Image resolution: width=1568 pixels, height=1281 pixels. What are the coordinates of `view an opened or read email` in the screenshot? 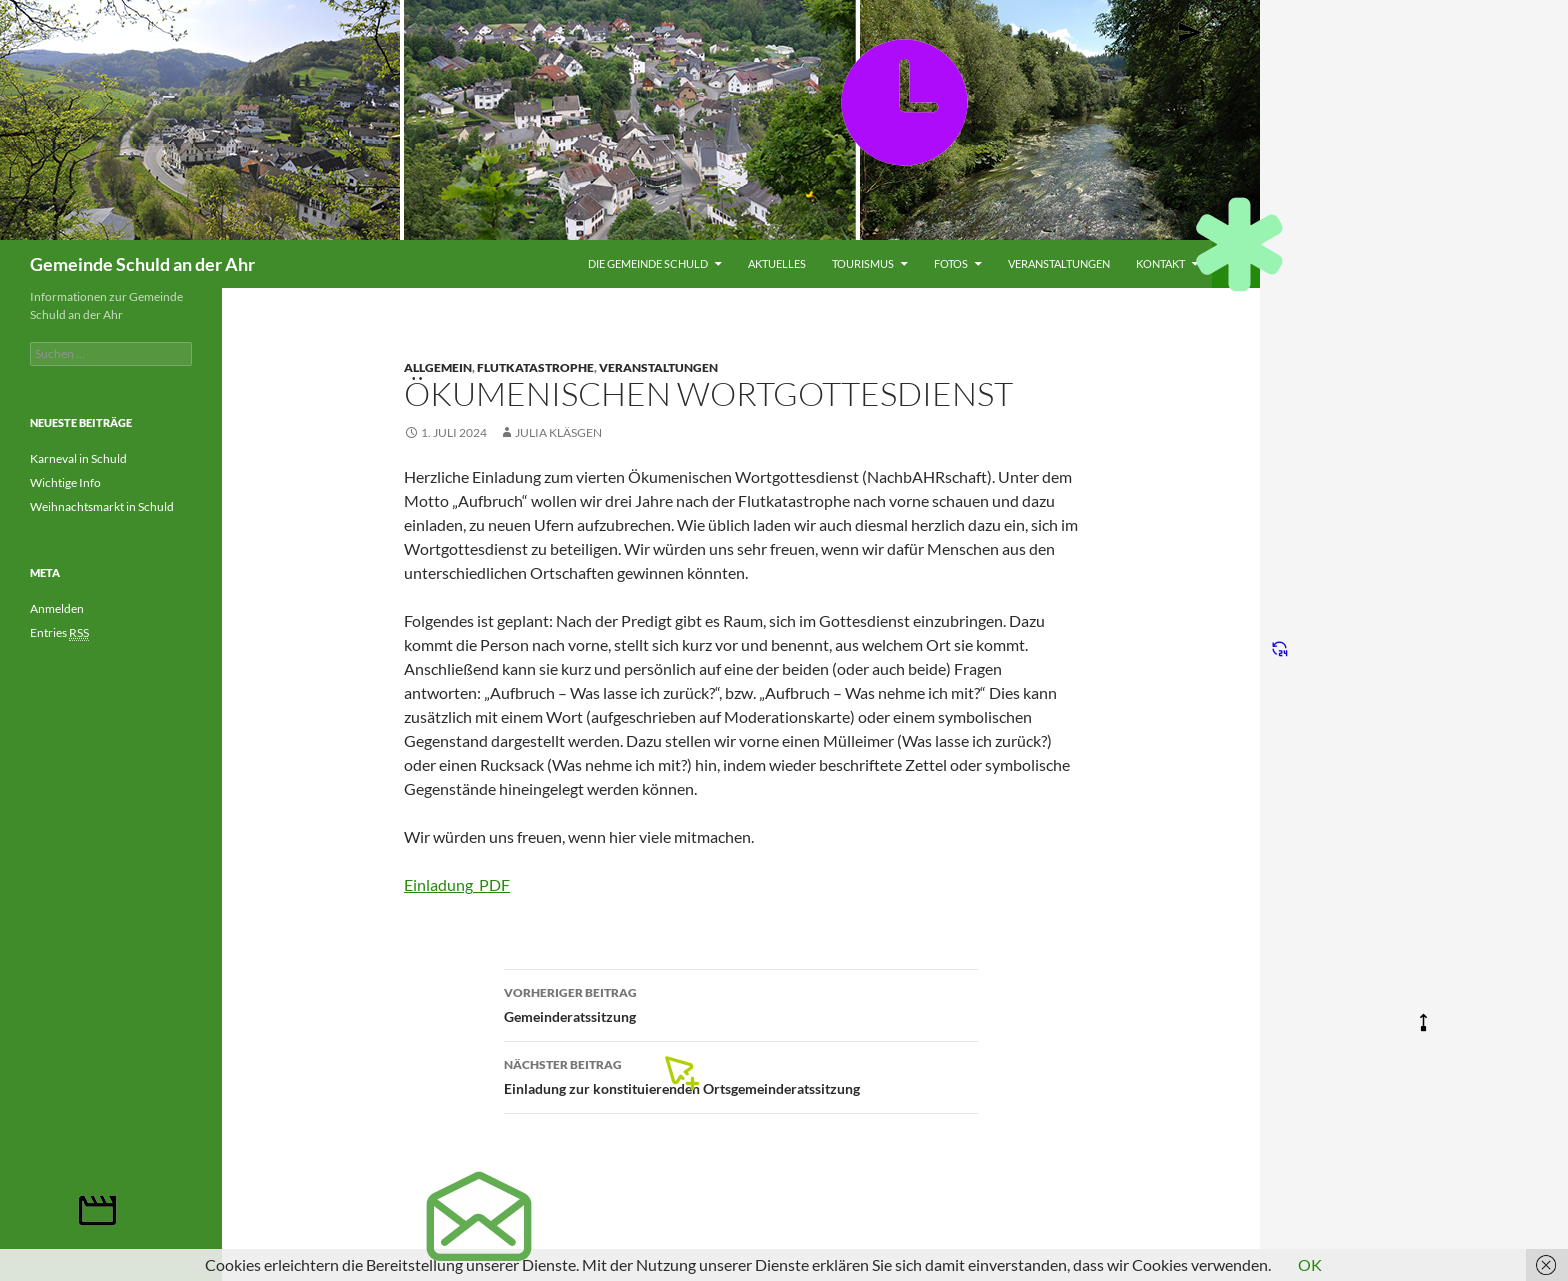 It's located at (479, 1216).